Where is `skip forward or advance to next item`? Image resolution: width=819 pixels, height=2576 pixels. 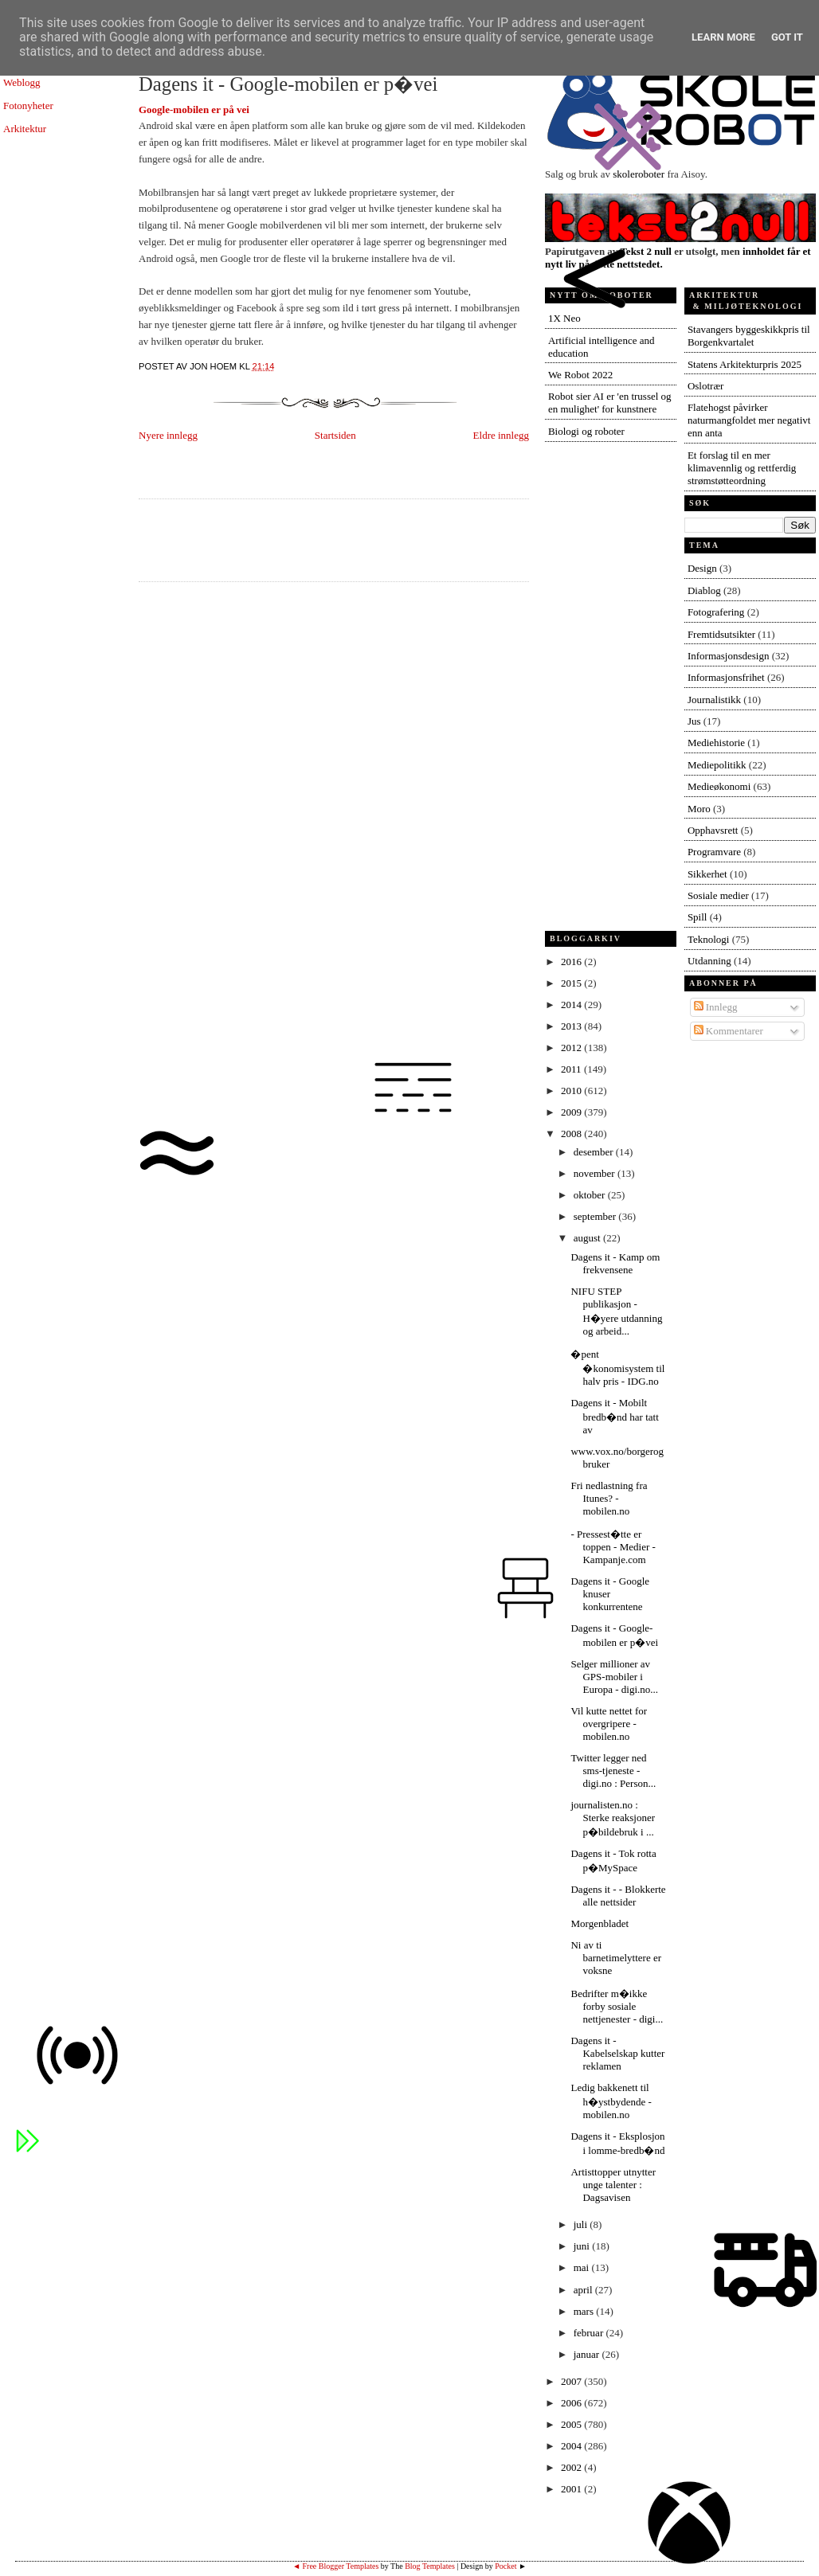 skip forward or advance to next item is located at coordinates (26, 2140).